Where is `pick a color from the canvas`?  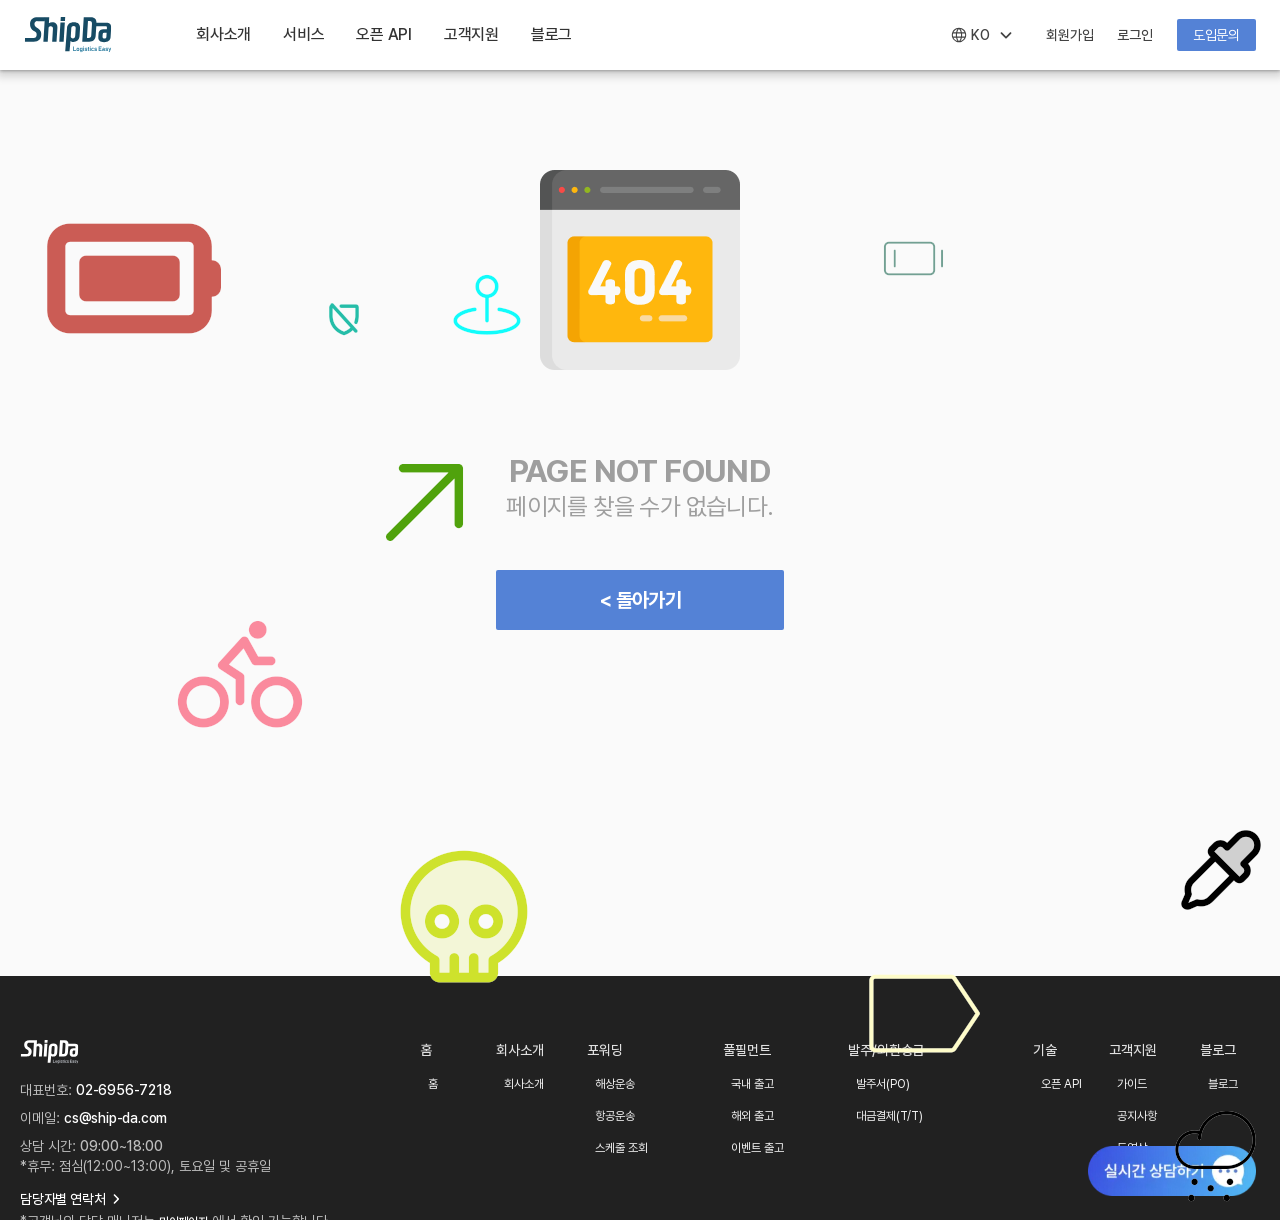
pick a color from the canvas is located at coordinates (1221, 870).